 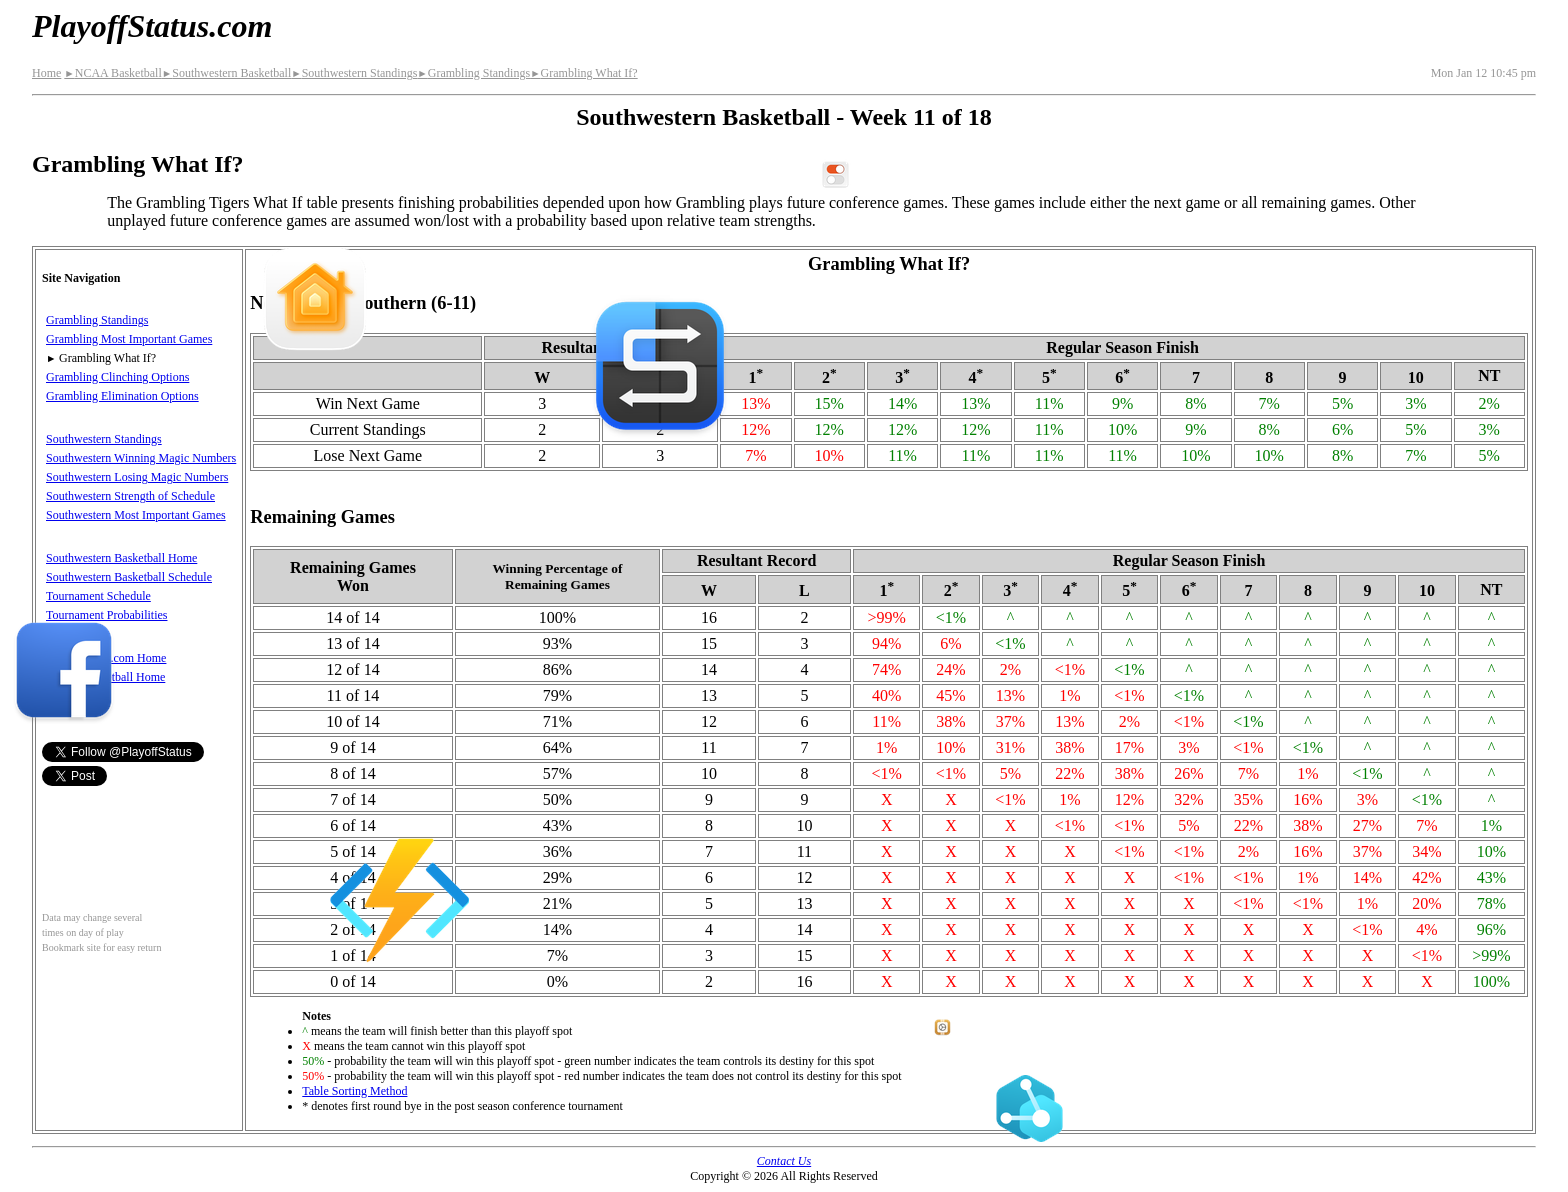 What do you see at coordinates (835, 174) in the screenshot?
I see `open gnome tweaks to customize desktop settings` at bounding box center [835, 174].